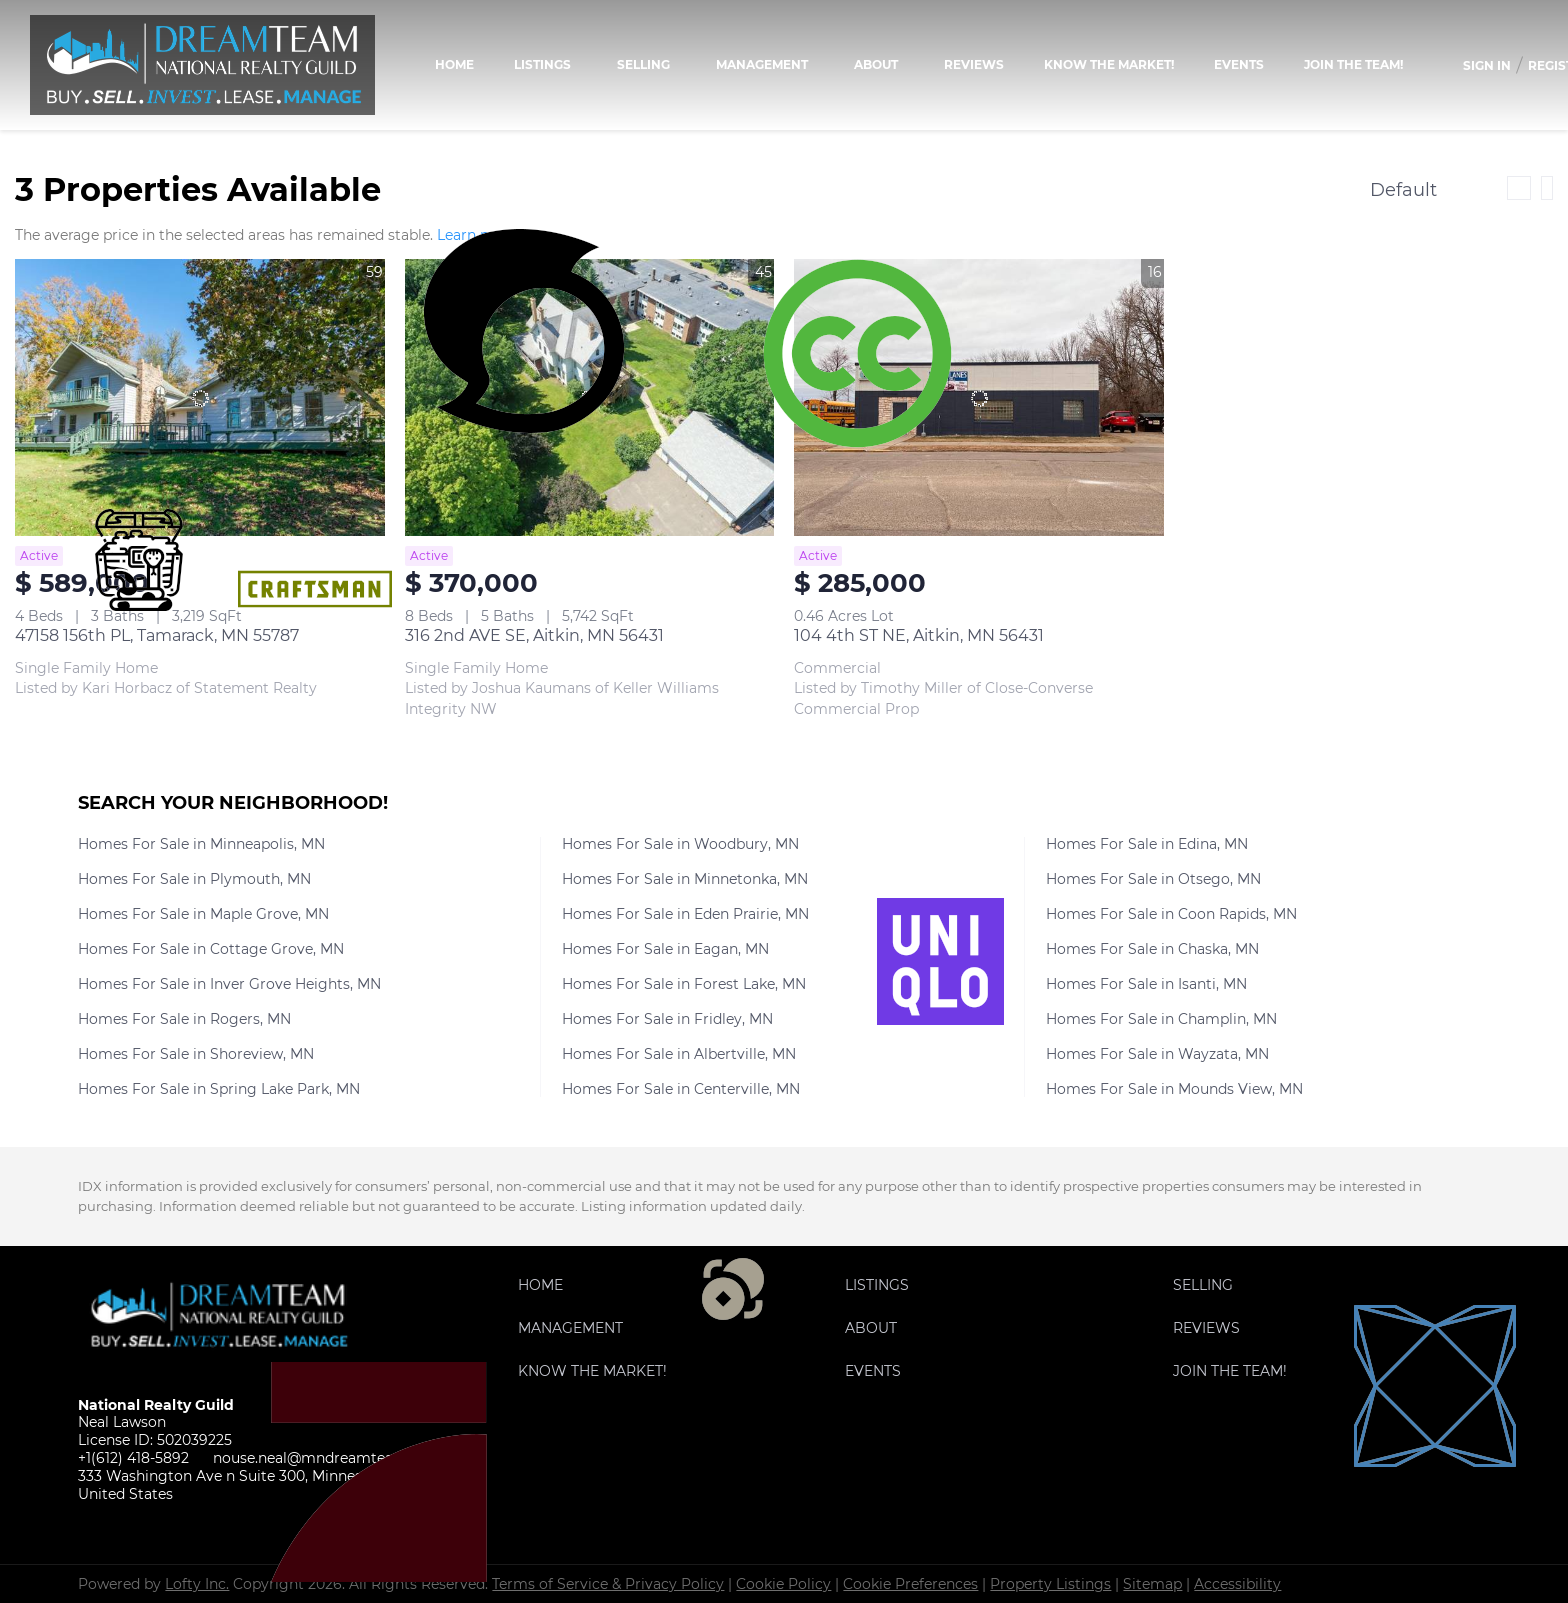 Image resolution: width=1568 pixels, height=1603 pixels. I want to click on craftsman brand logo, so click(315, 589).